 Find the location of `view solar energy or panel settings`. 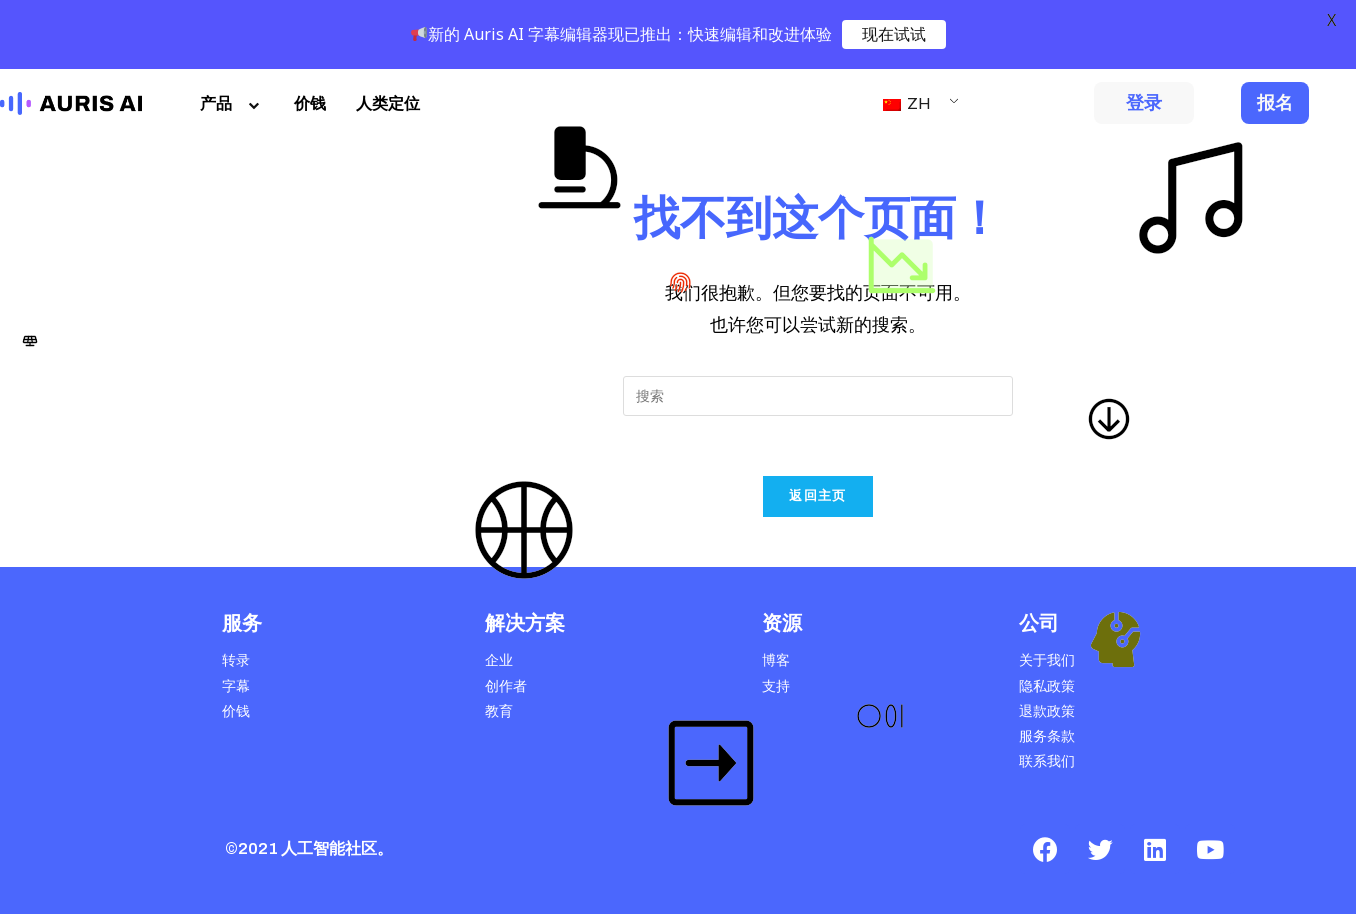

view solar energy or panel settings is located at coordinates (30, 341).